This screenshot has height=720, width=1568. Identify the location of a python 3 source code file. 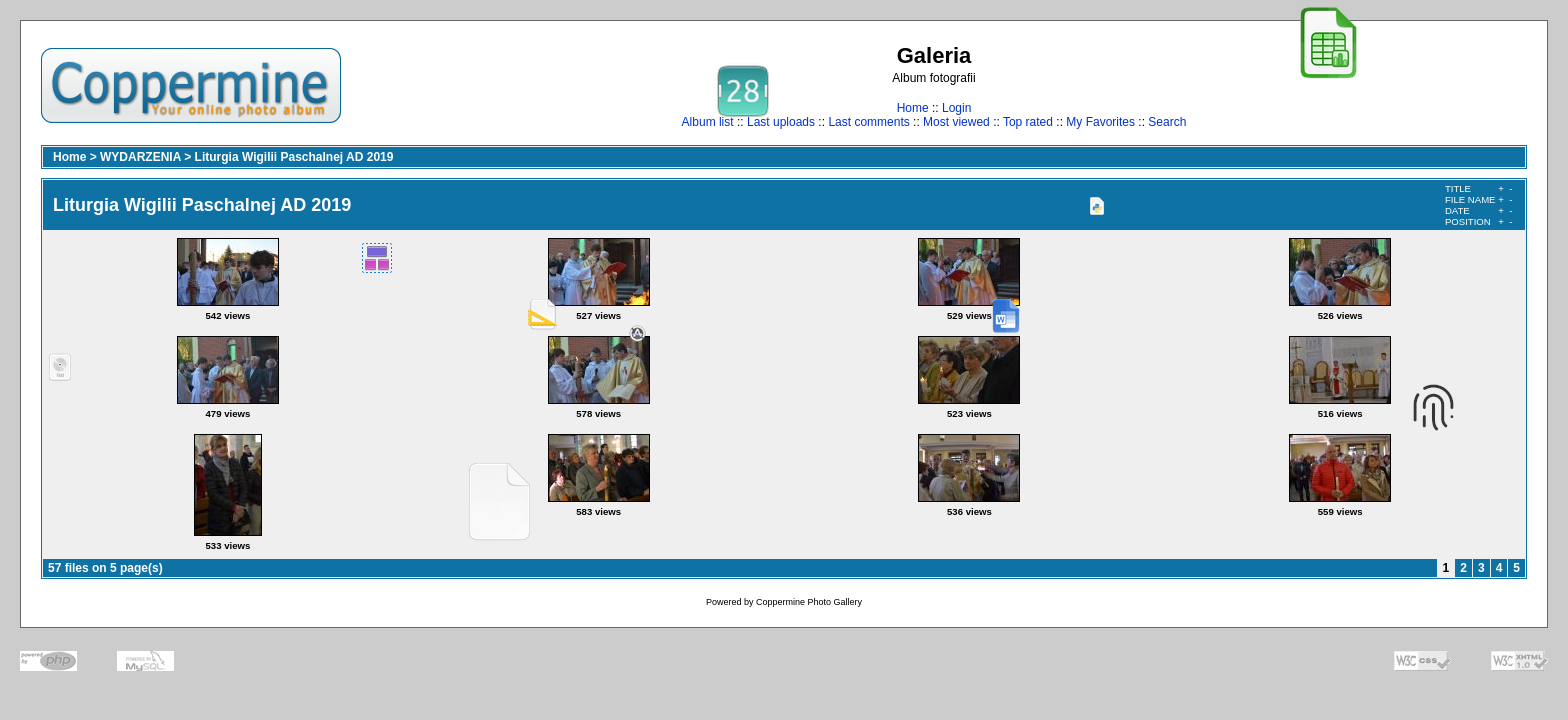
(1097, 206).